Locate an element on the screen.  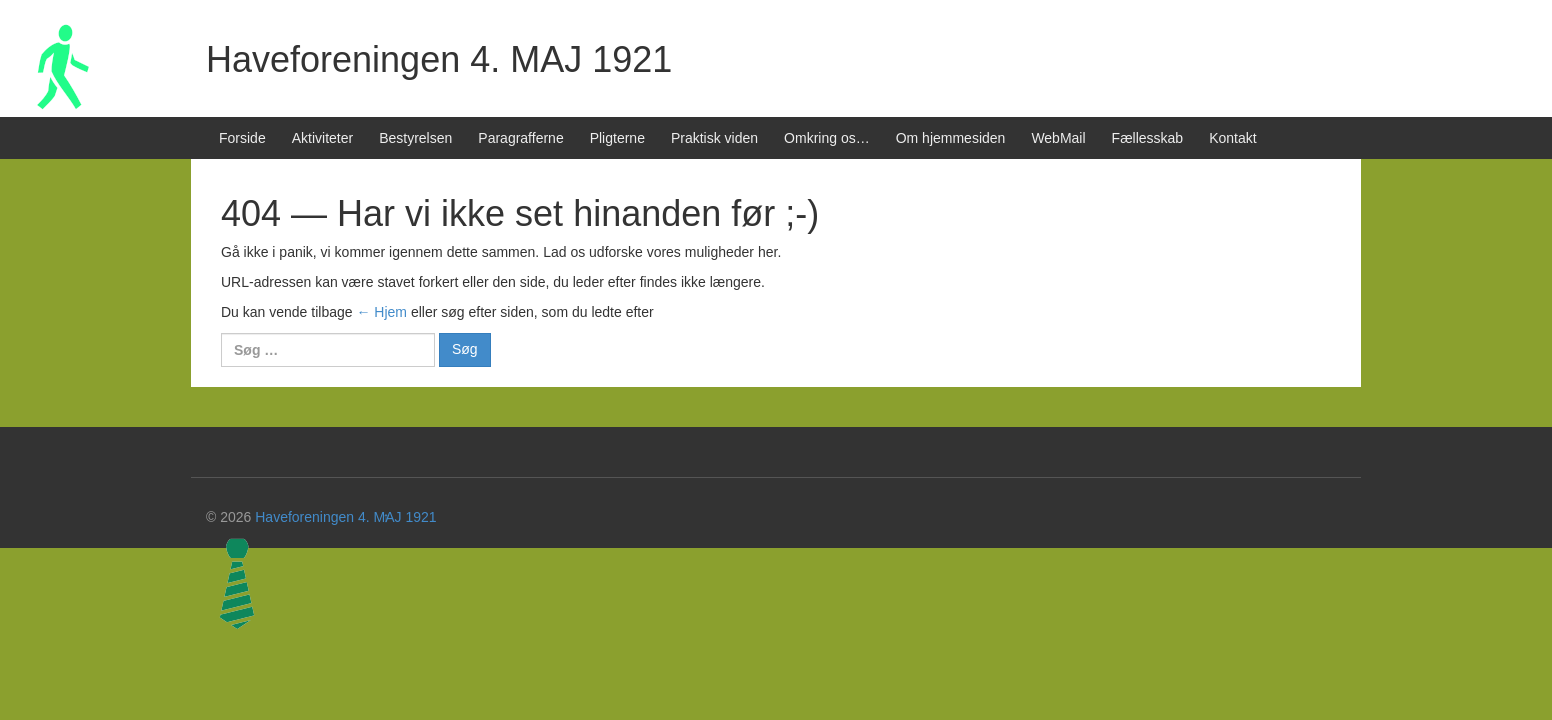
formal or business dress code indicator is located at coordinates (237, 584).